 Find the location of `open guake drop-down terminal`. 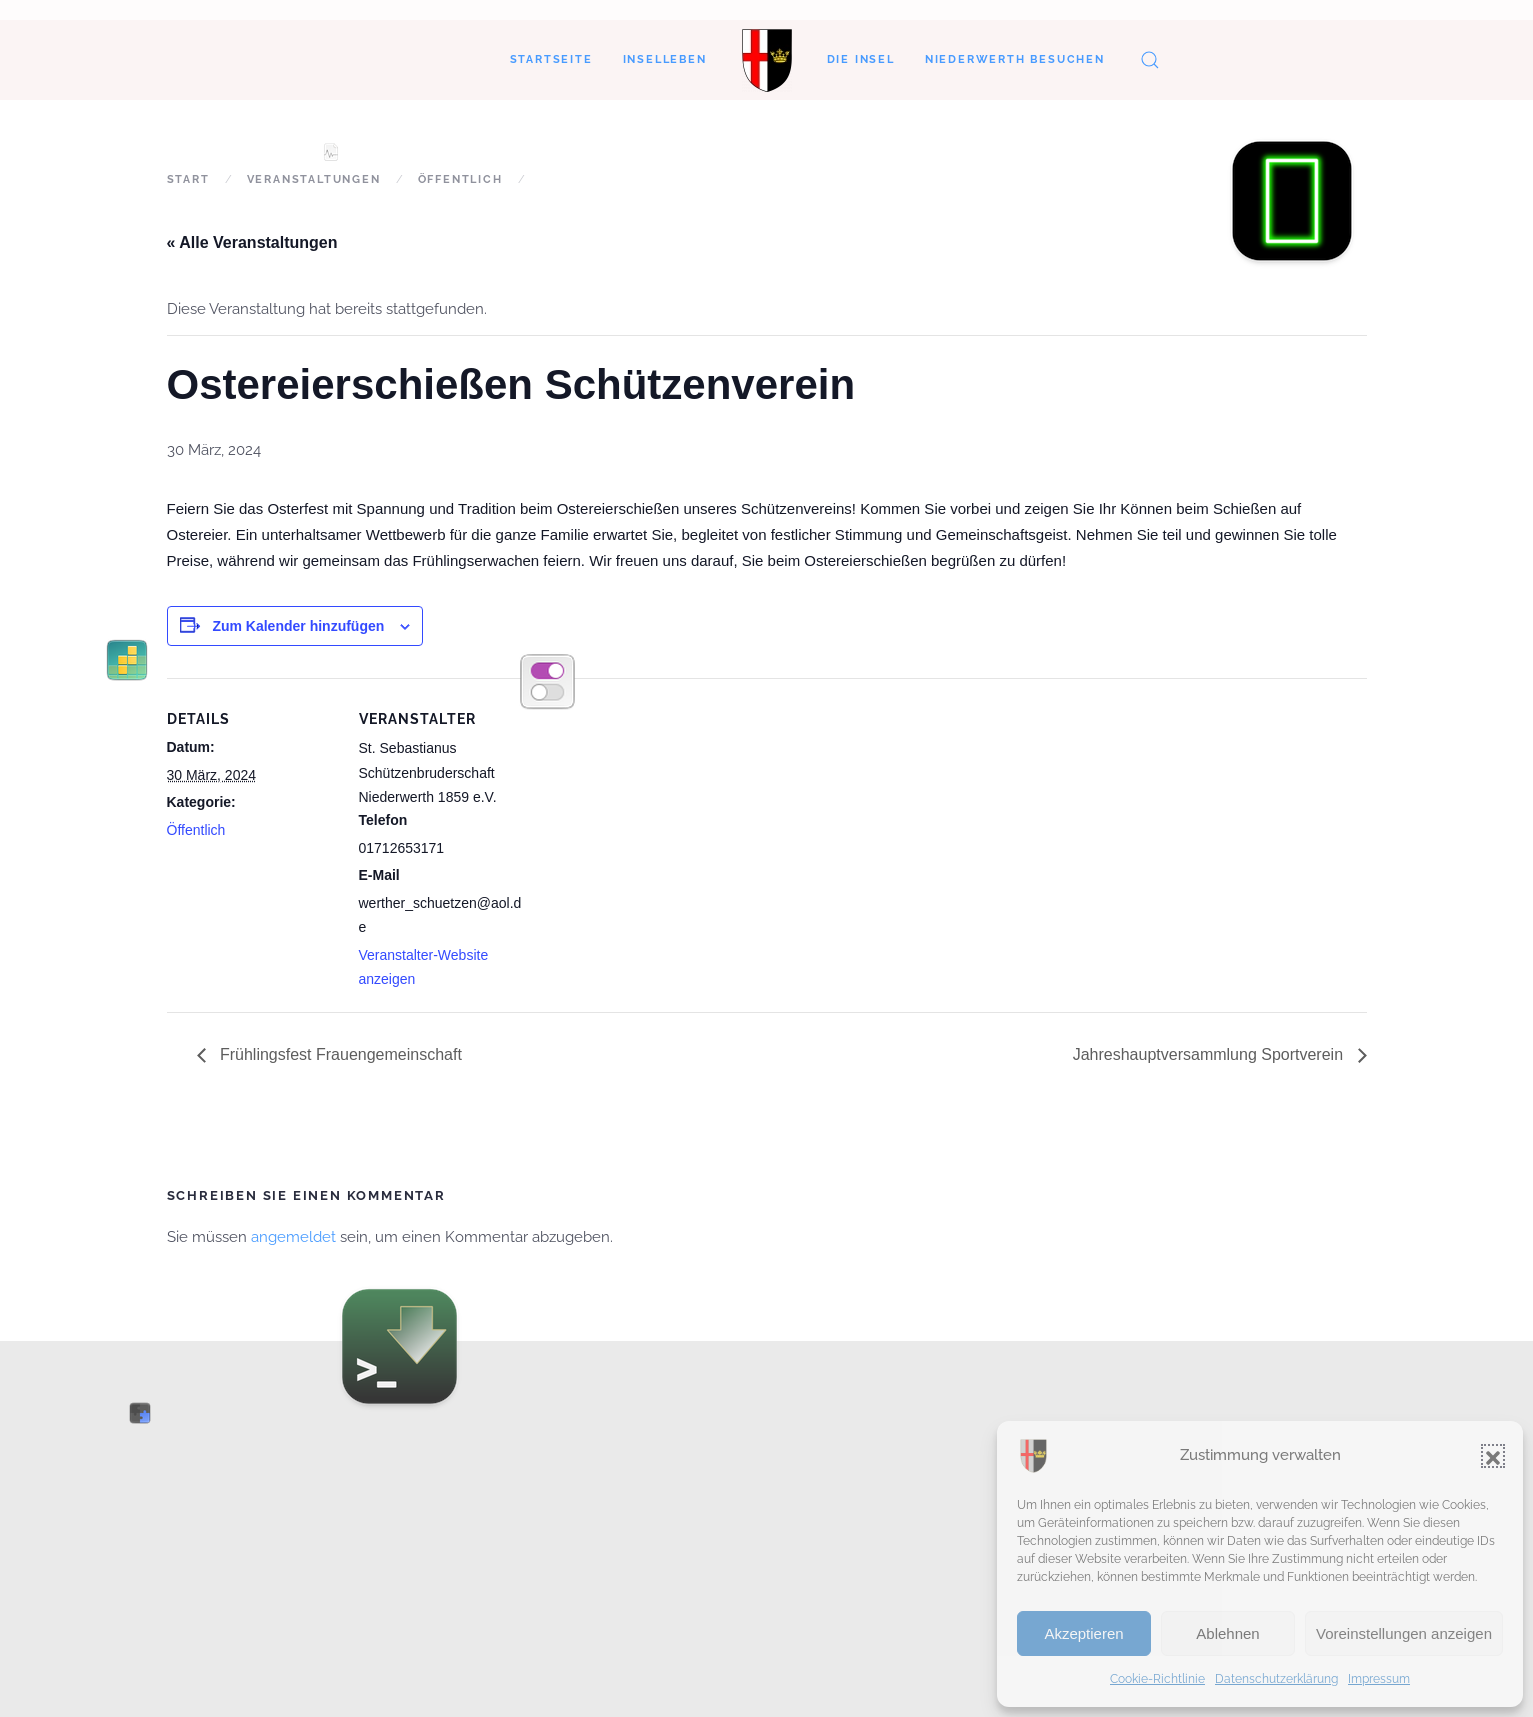

open guake drop-down terminal is located at coordinates (399, 1346).